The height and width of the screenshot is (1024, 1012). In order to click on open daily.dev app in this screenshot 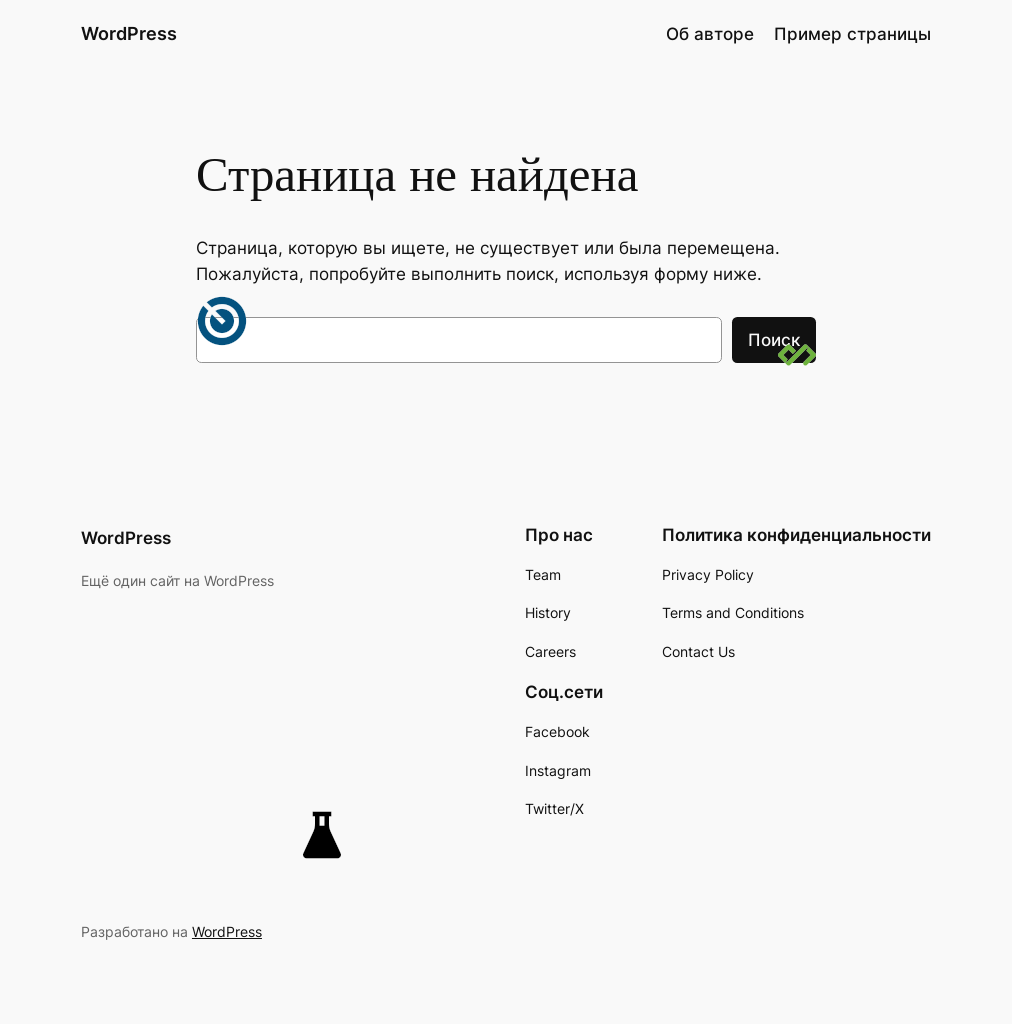, I will do `click(797, 355)`.